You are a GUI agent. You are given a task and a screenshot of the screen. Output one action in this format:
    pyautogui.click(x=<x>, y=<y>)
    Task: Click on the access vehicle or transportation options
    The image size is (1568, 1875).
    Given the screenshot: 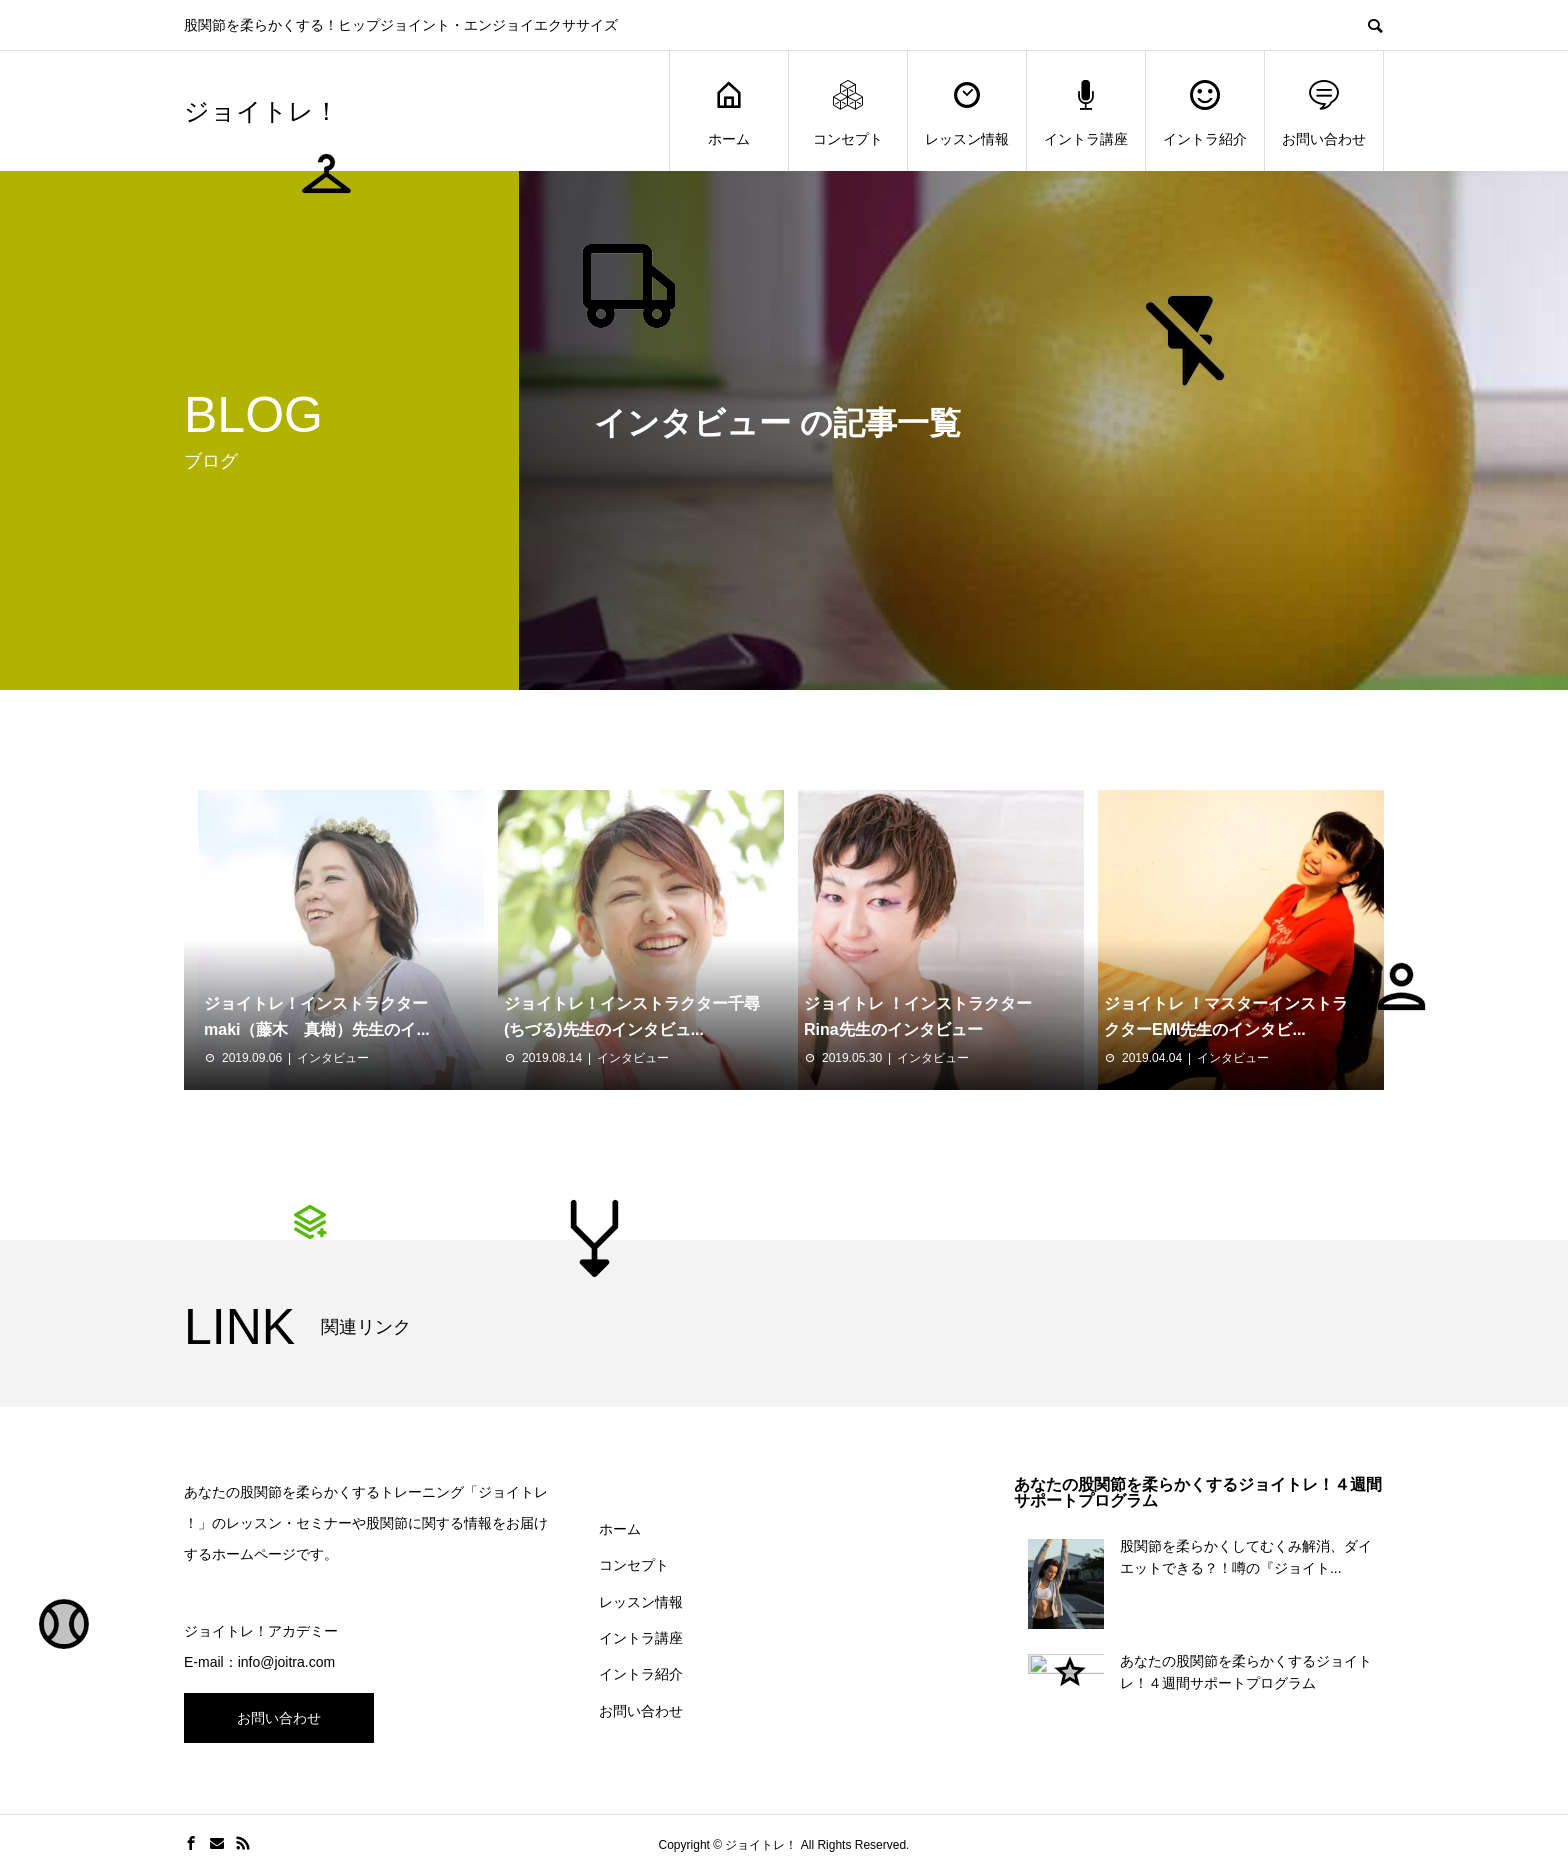 What is the action you would take?
    pyautogui.click(x=629, y=286)
    